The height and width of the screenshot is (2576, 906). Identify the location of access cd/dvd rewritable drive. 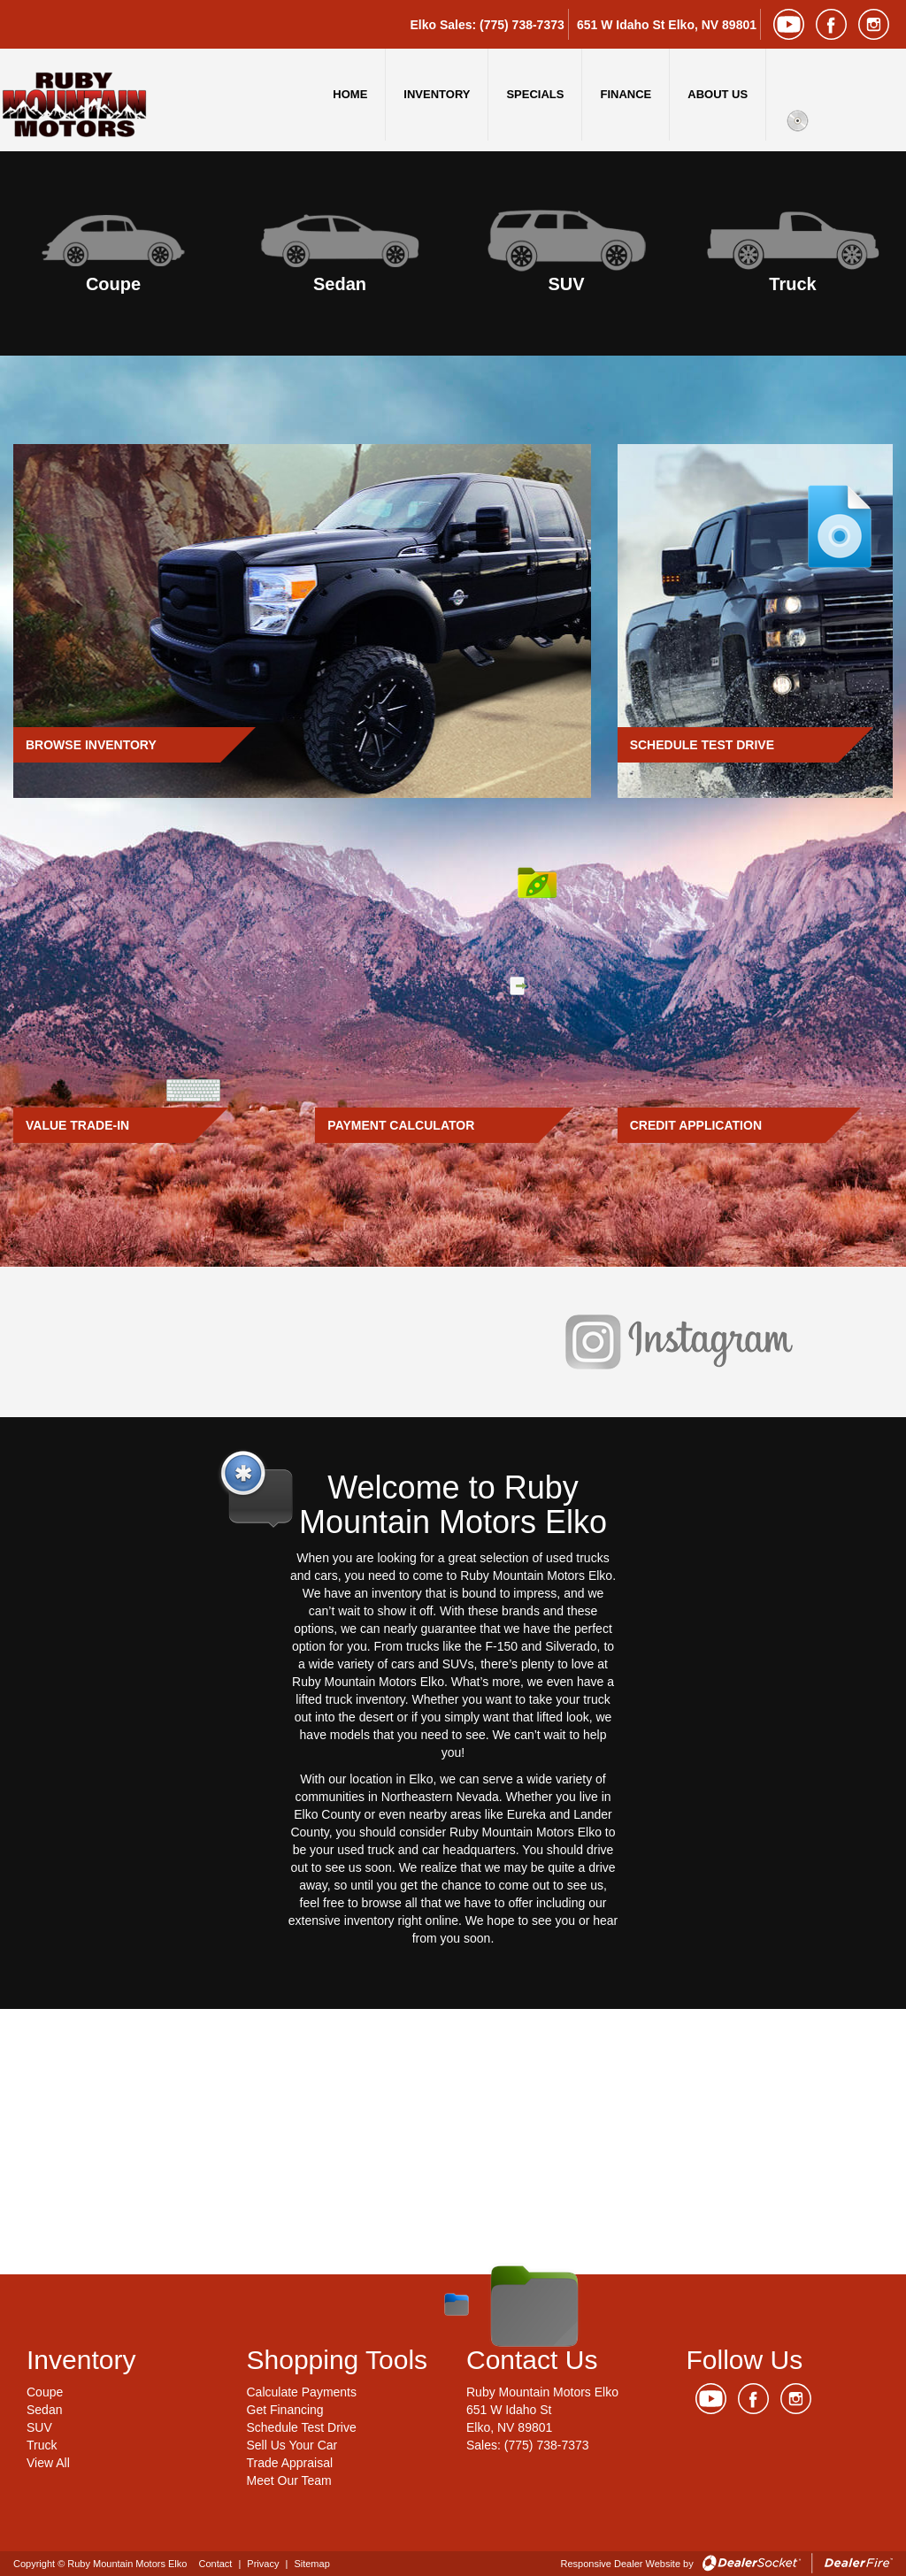
(797, 120).